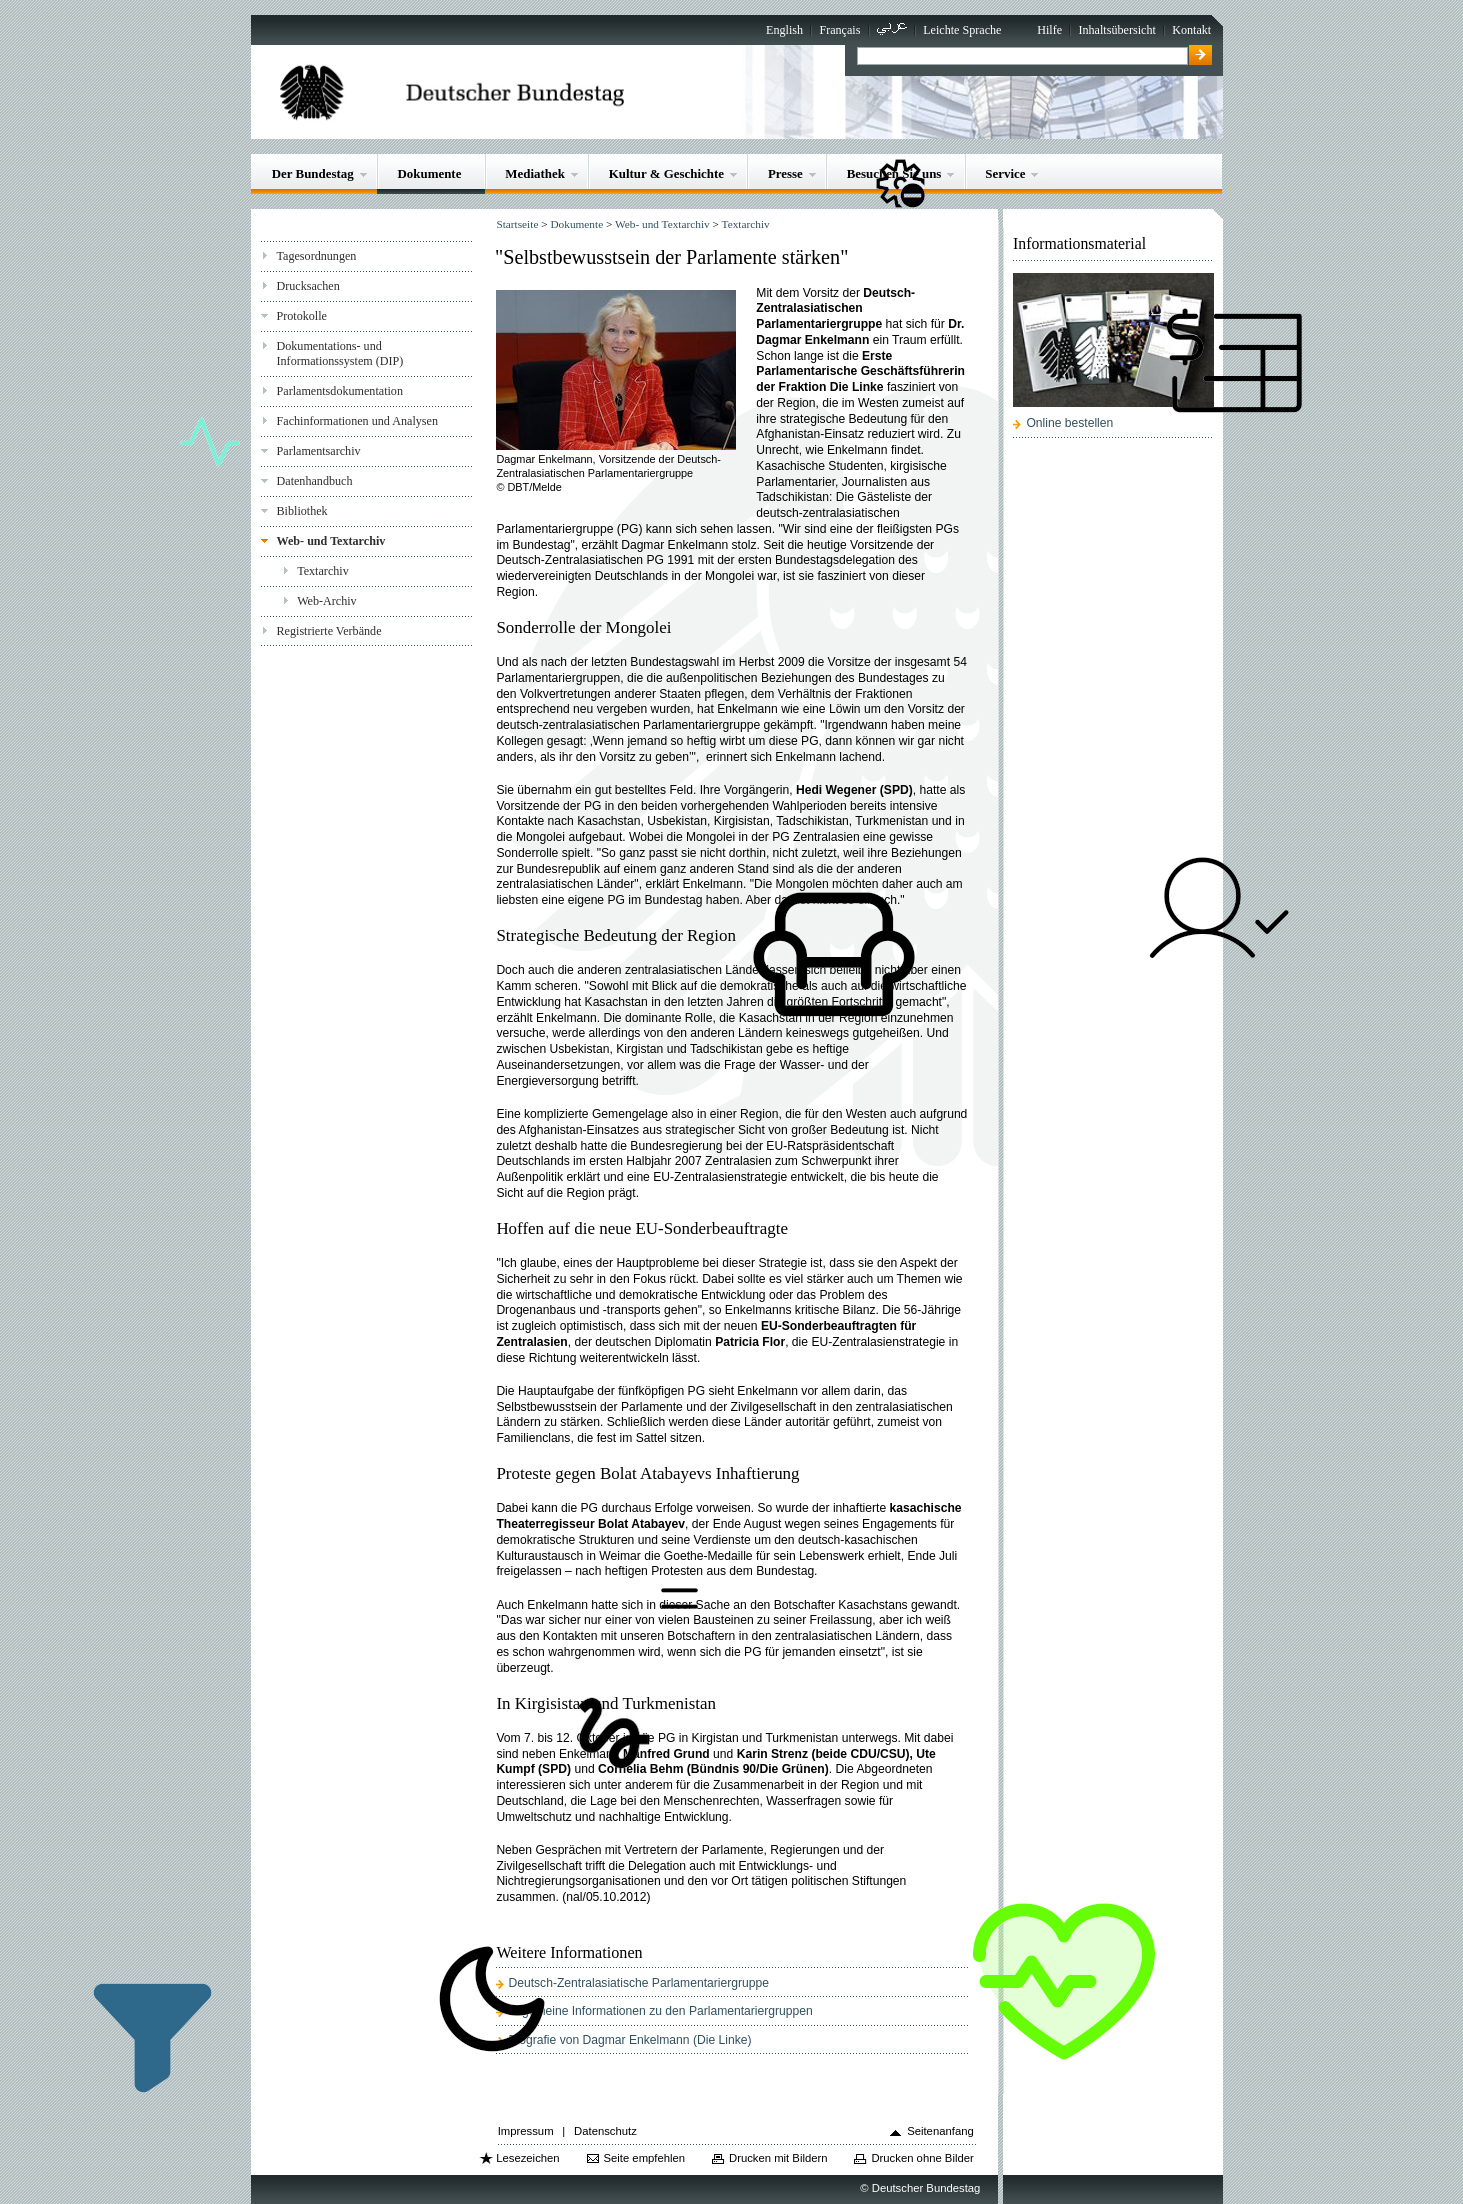 This screenshot has height=2204, width=1463. Describe the element at coordinates (210, 443) in the screenshot. I see `view health or heart rate data` at that location.